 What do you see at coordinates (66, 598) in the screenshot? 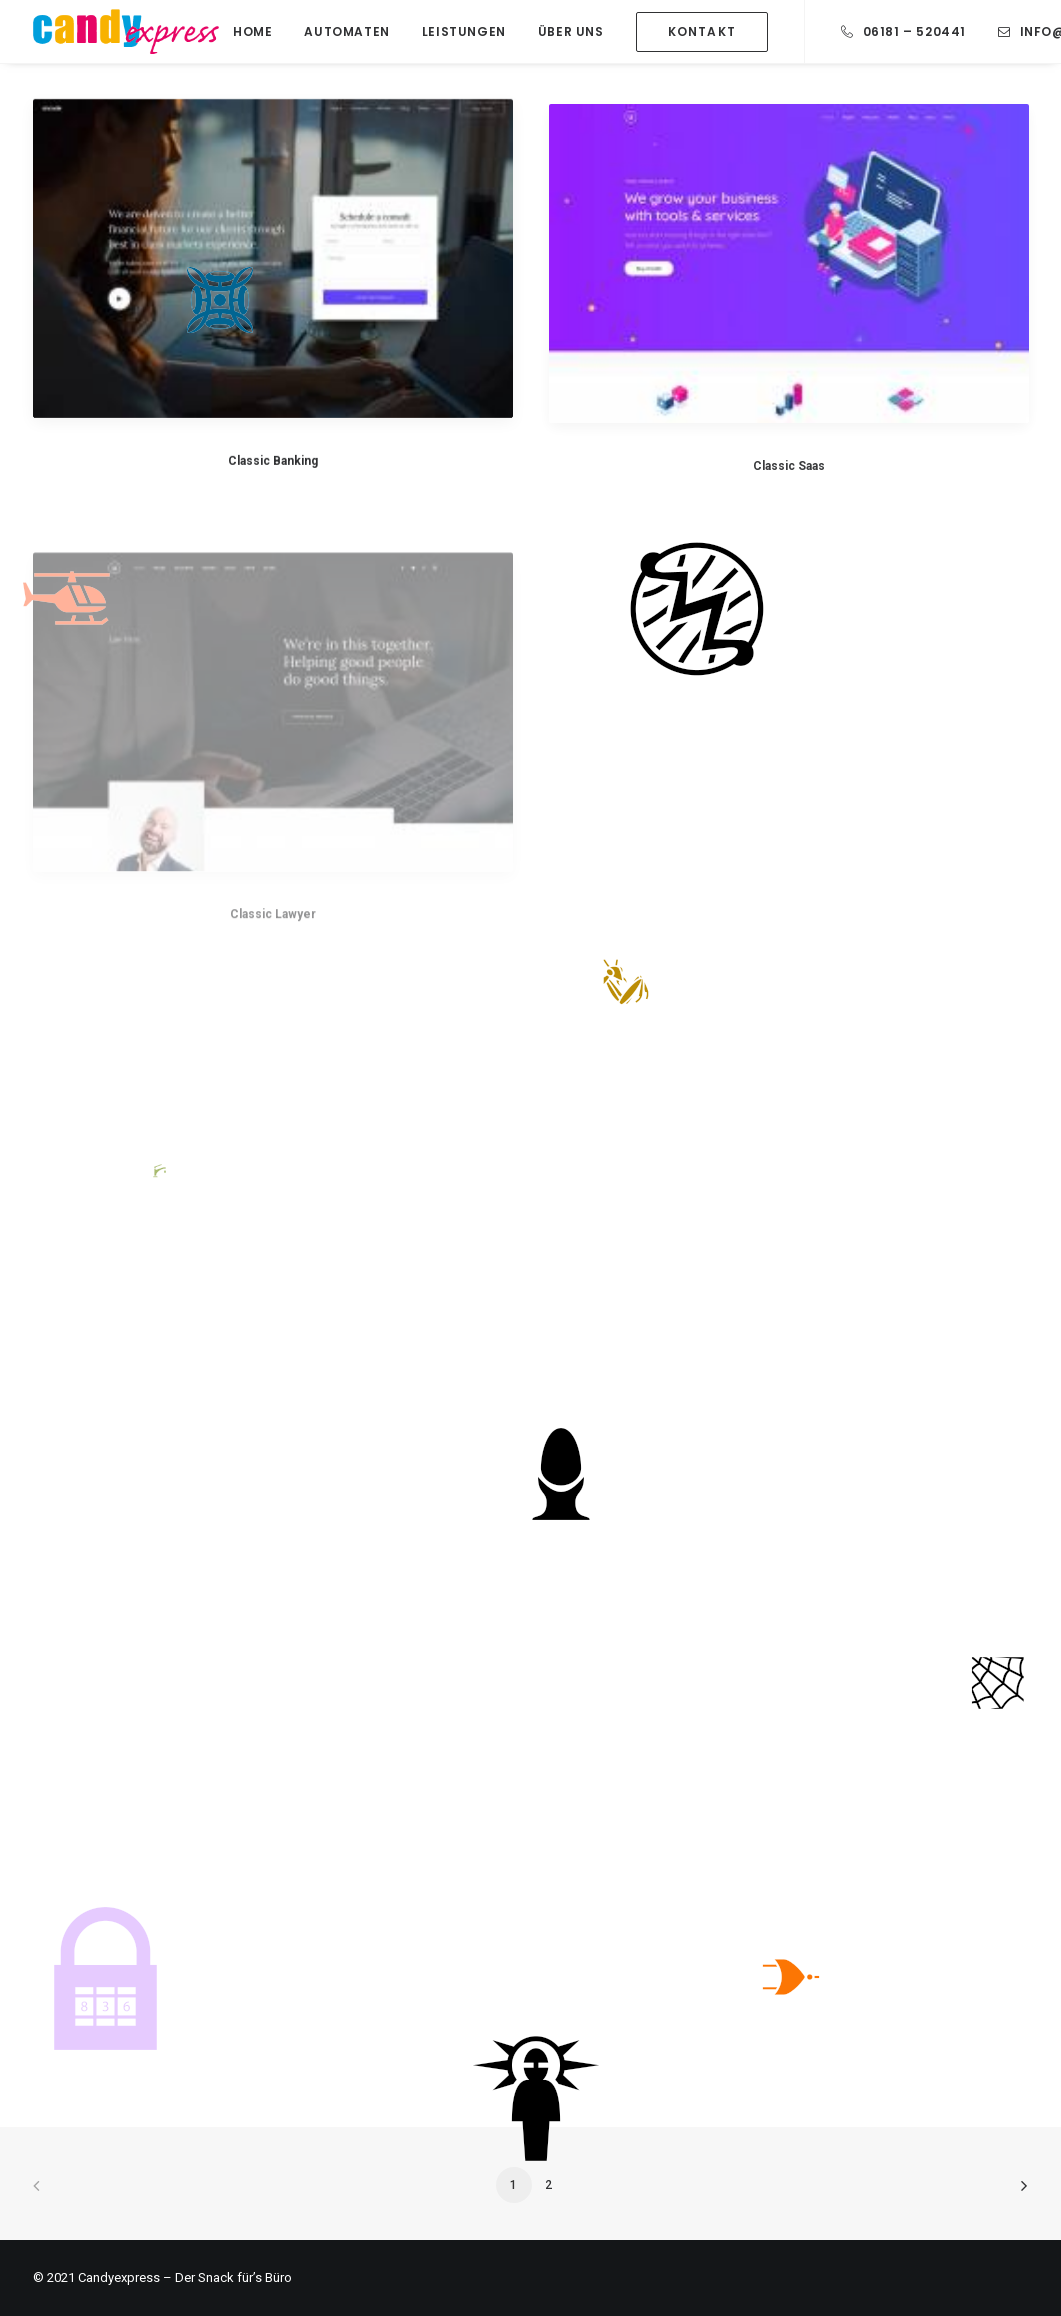
I see `access helicopter or aerial transport options` at bounding box center [66, 598].